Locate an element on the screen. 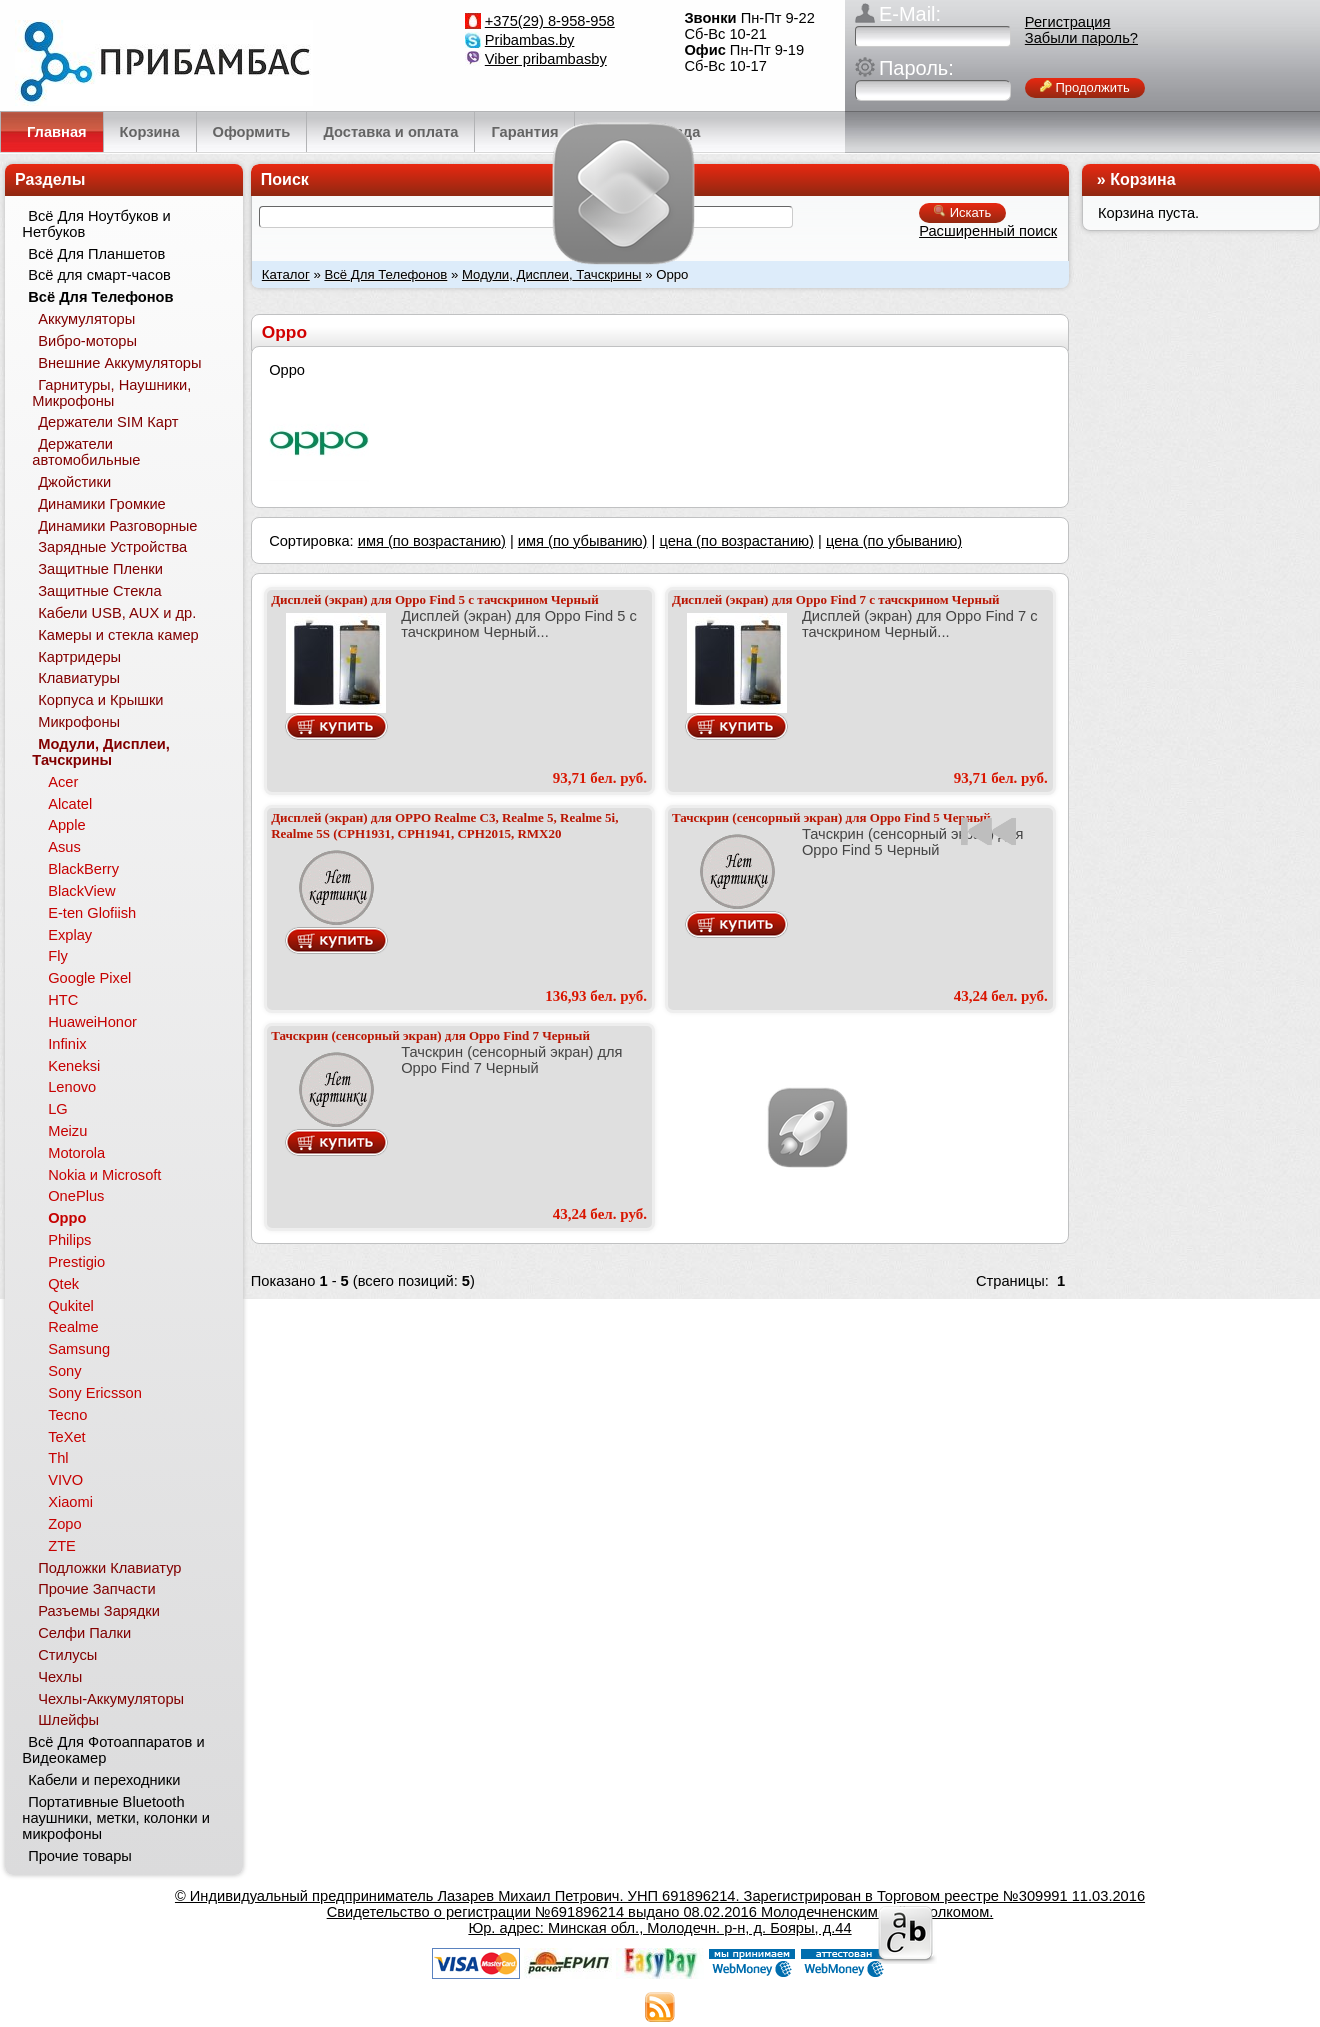  open the shortcuts app is located at coordinates (623, 193).